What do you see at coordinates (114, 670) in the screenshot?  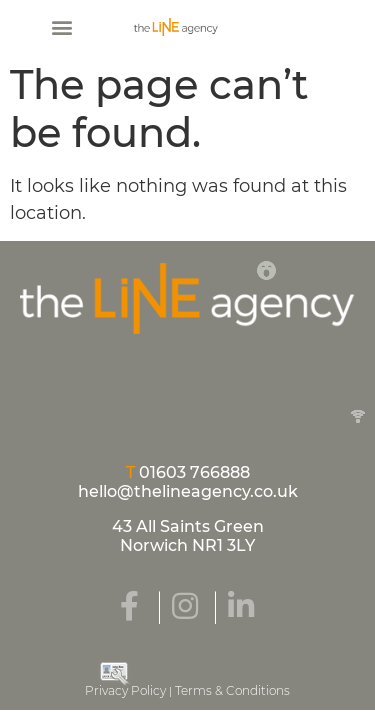 I see `access user account settings` at bounding box center [114, 670].